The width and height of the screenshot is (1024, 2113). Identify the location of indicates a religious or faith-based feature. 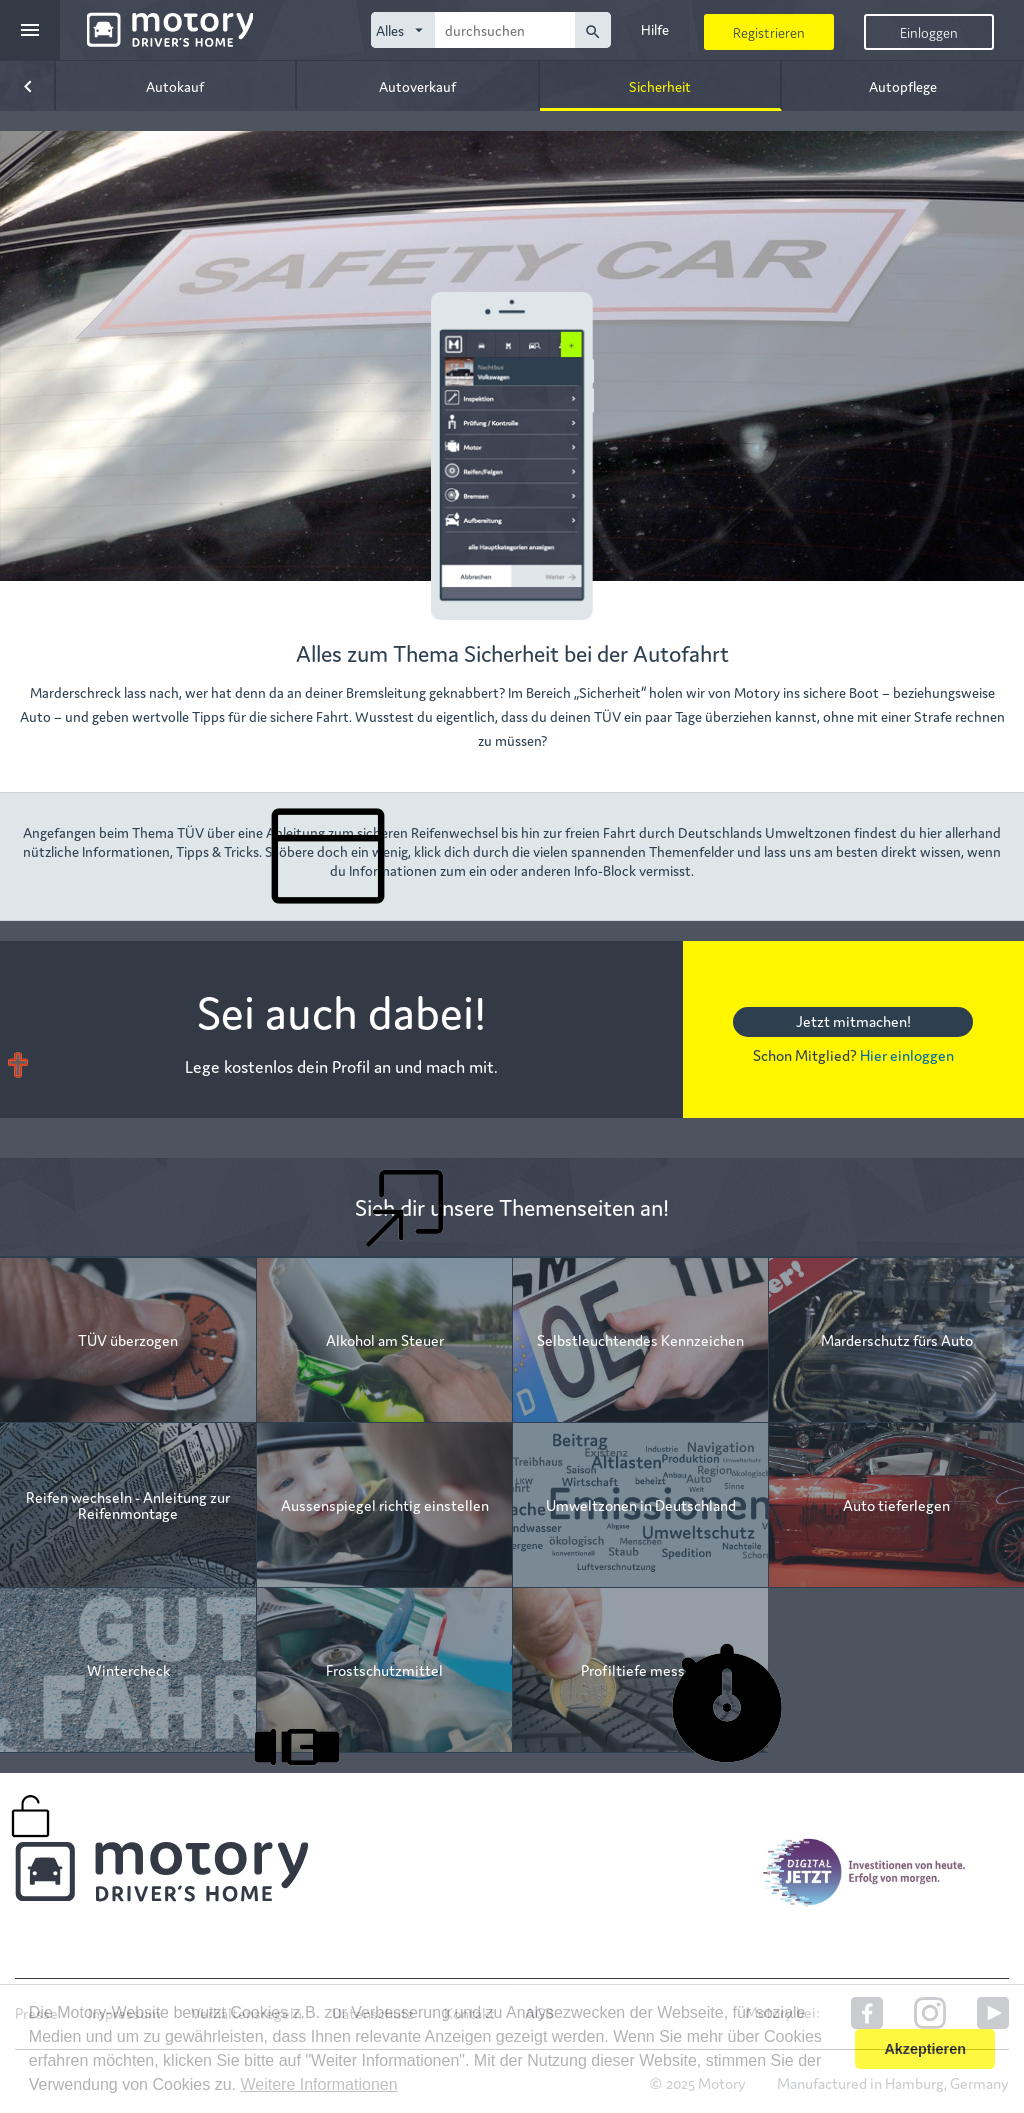
(18, 1065).